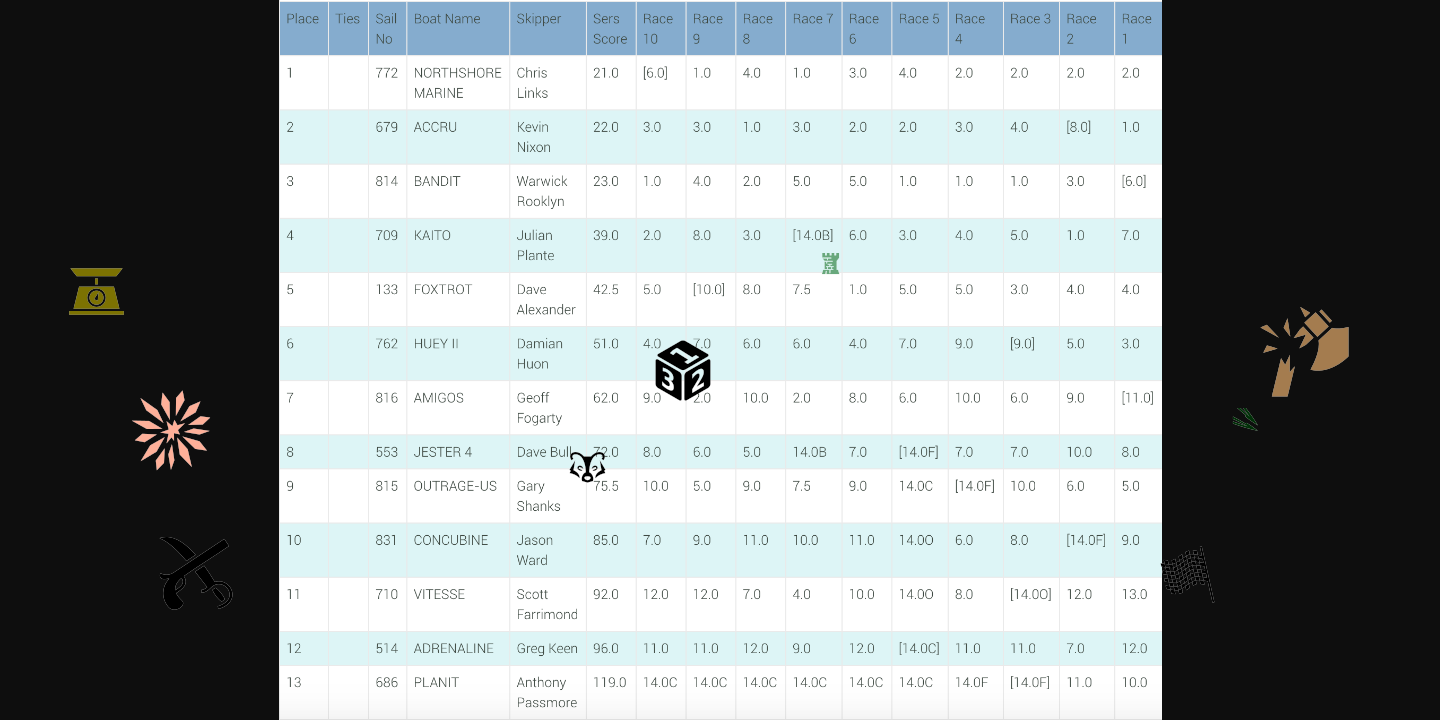 The image size is (1440, 720). I want to click on access pirate or swashbuckler game mode, so click(196, 573).